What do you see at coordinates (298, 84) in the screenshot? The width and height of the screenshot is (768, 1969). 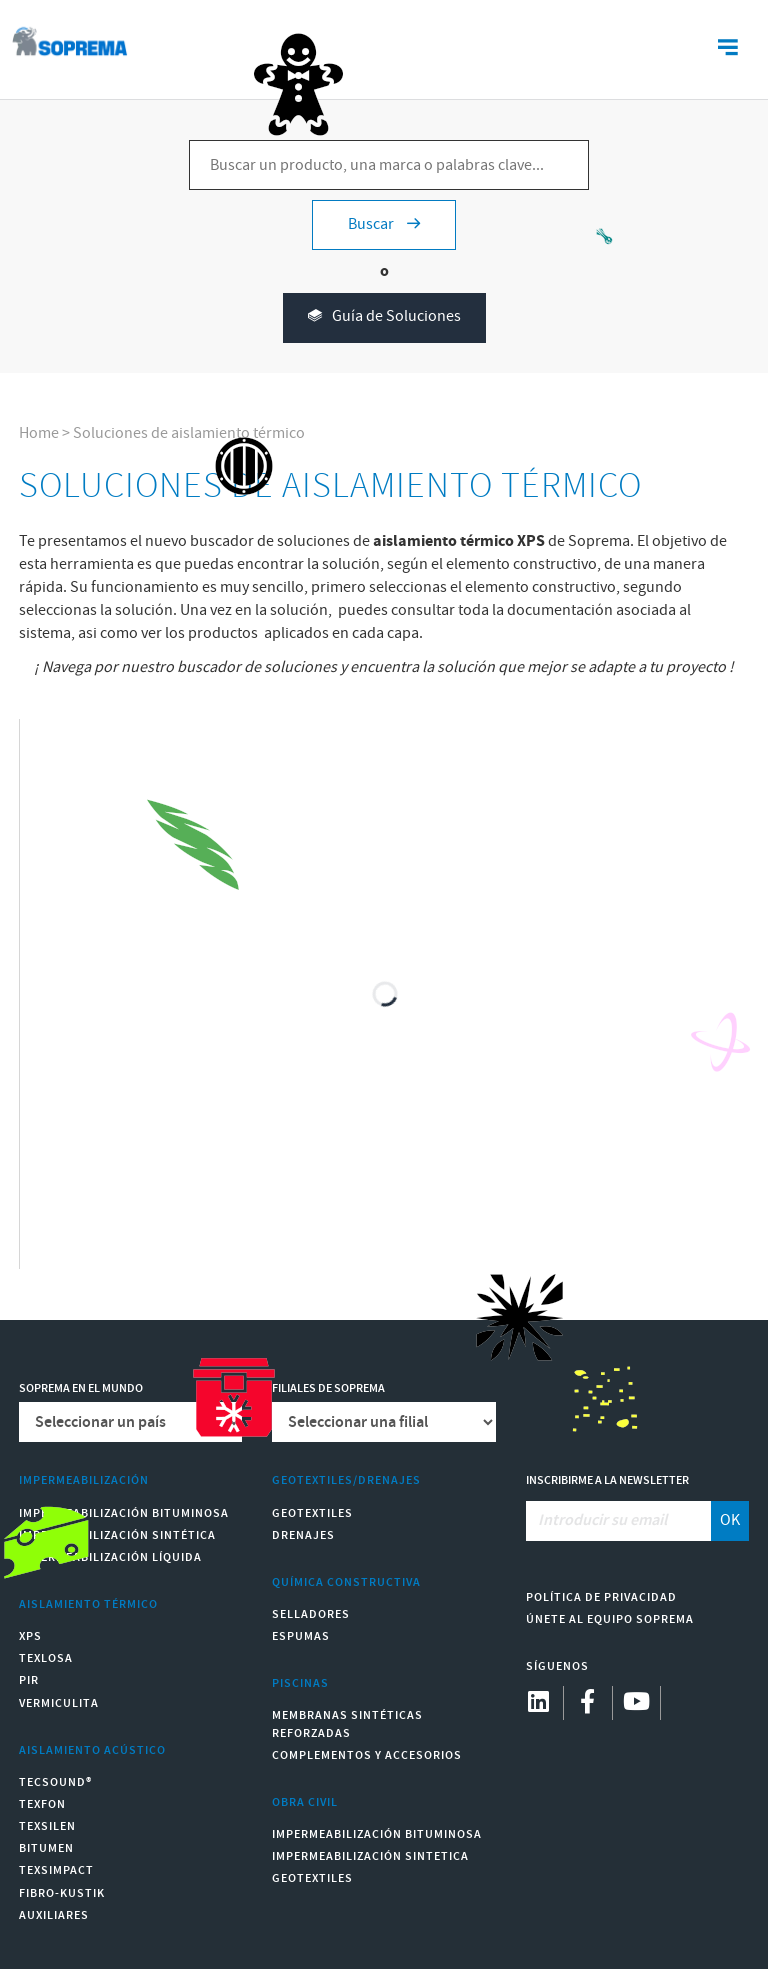 I see `access holiday or seasonal content` at bounding box center [298, 84].